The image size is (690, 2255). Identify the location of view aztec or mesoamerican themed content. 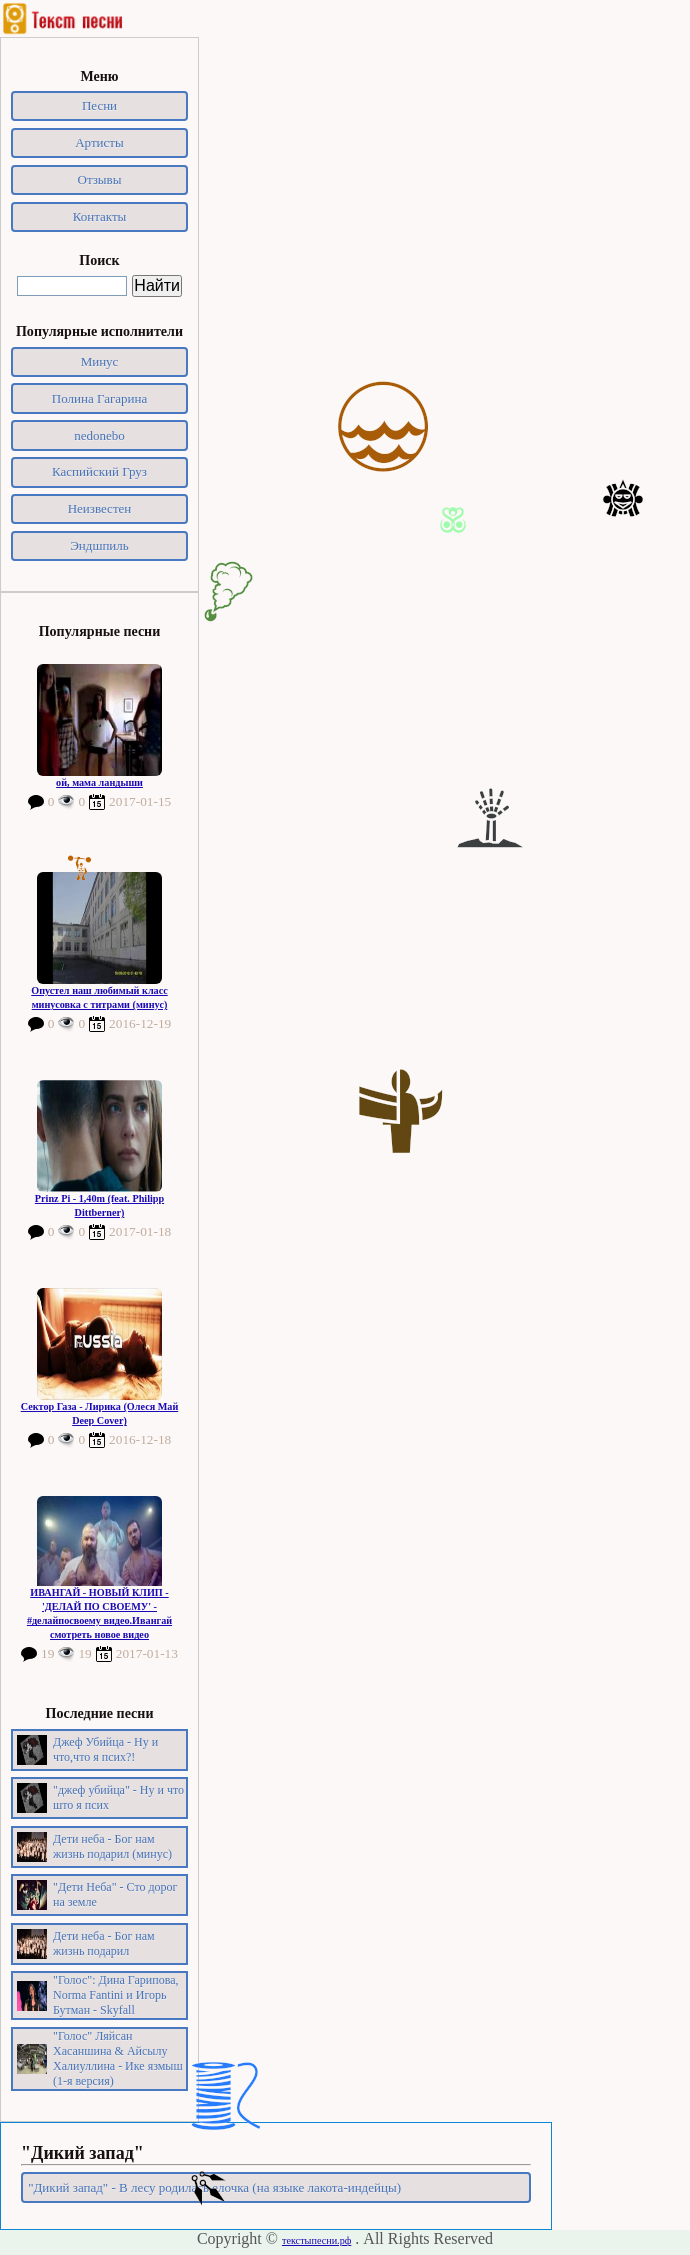
(623, 498).